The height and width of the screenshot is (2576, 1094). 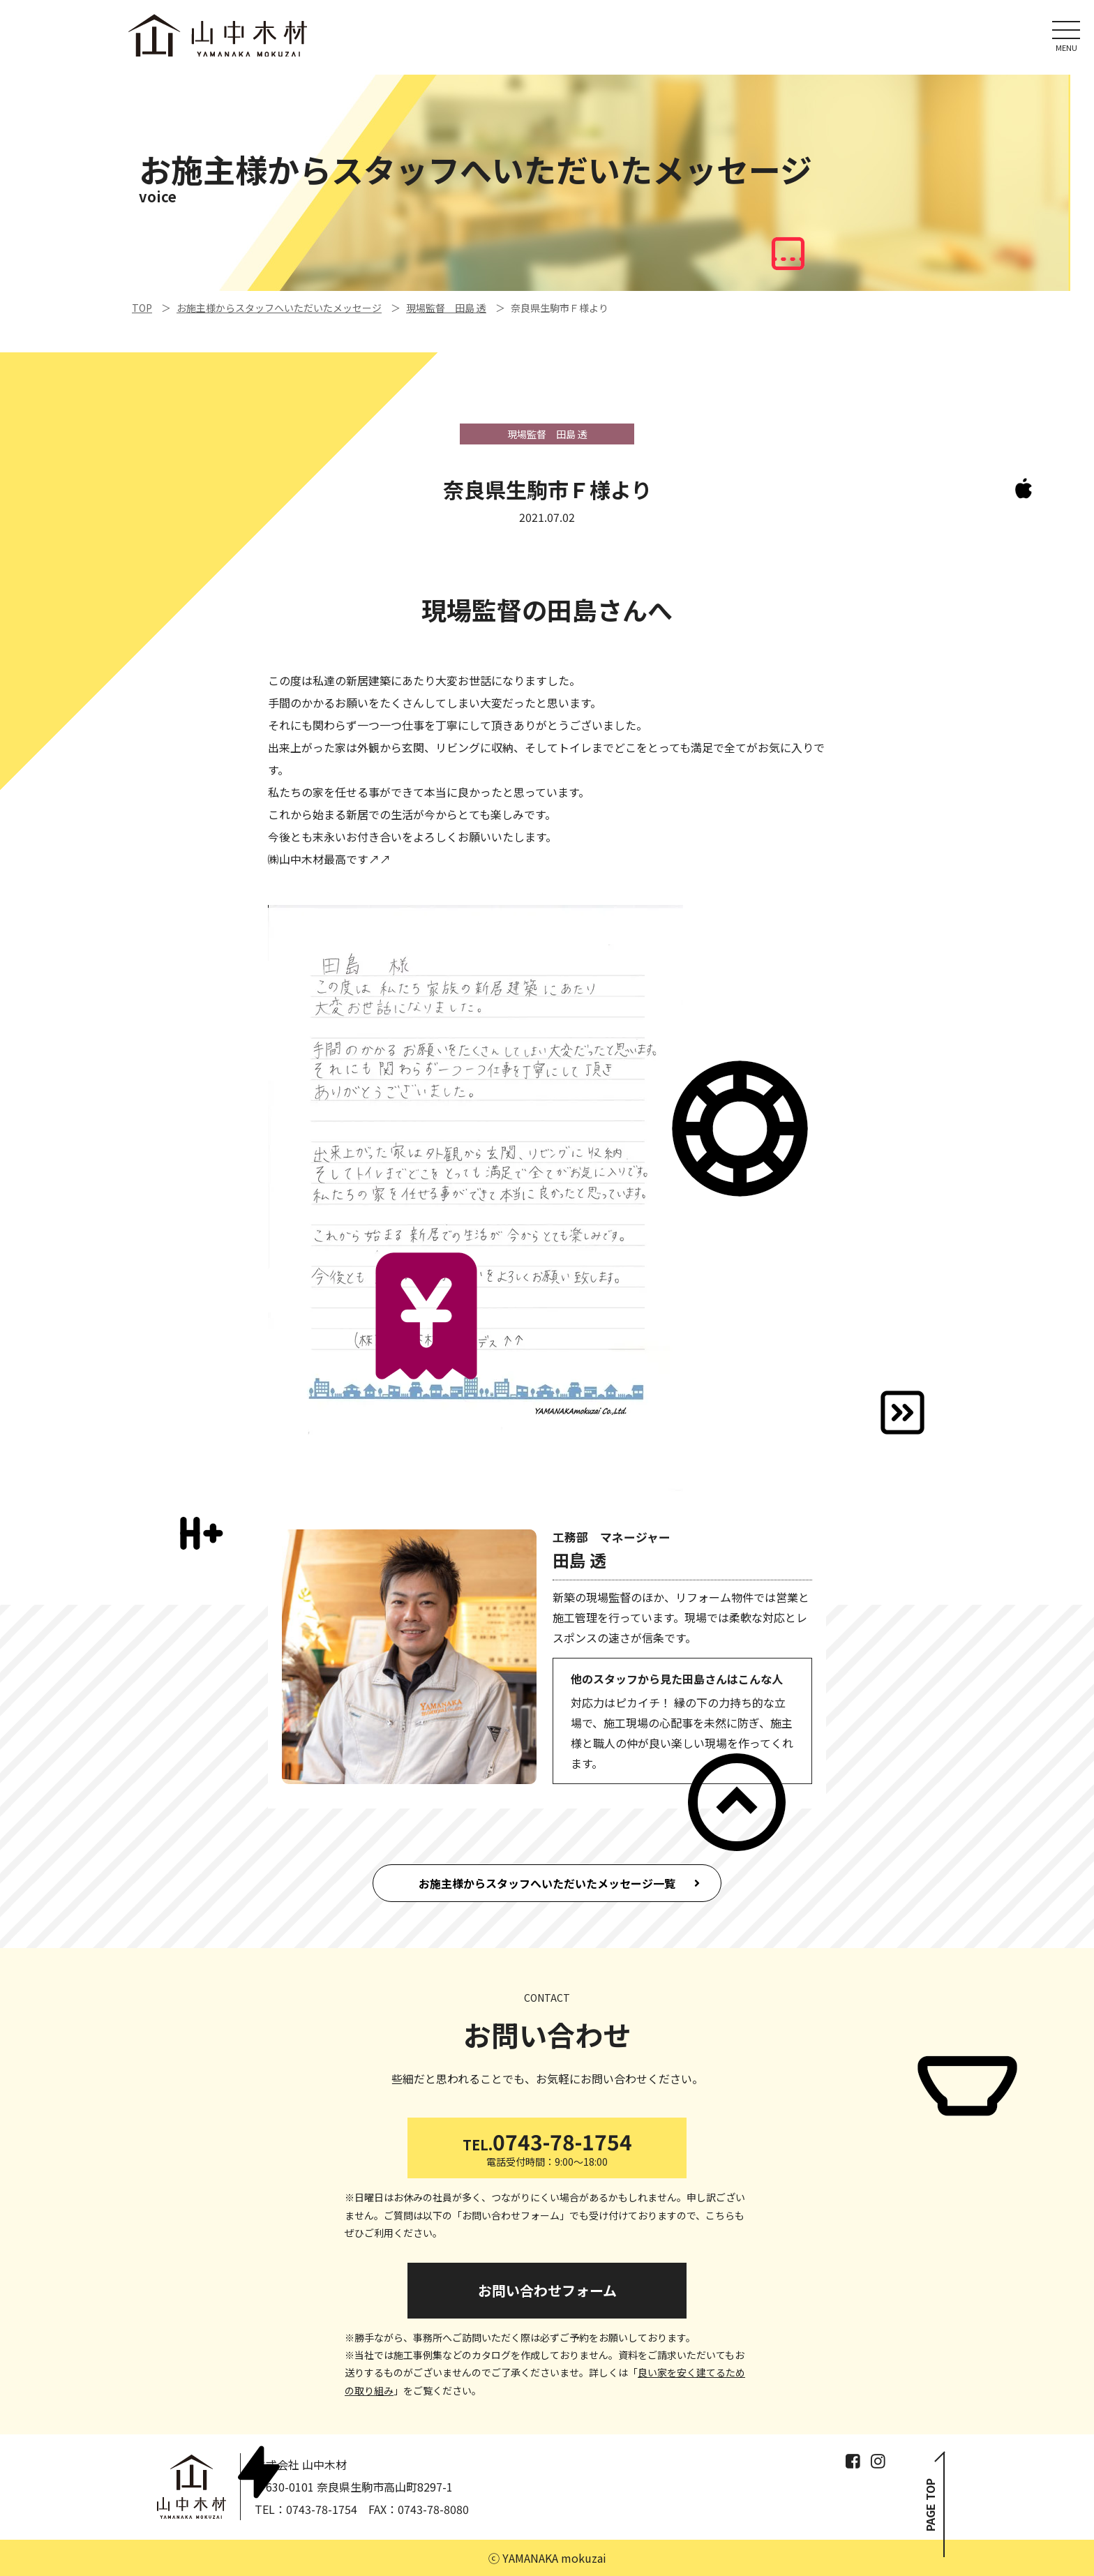 What do you see at coordinates (737, 1802) in the screenshot?
I see `scroll up or return to top of page` at bounding box center [737, 1802].